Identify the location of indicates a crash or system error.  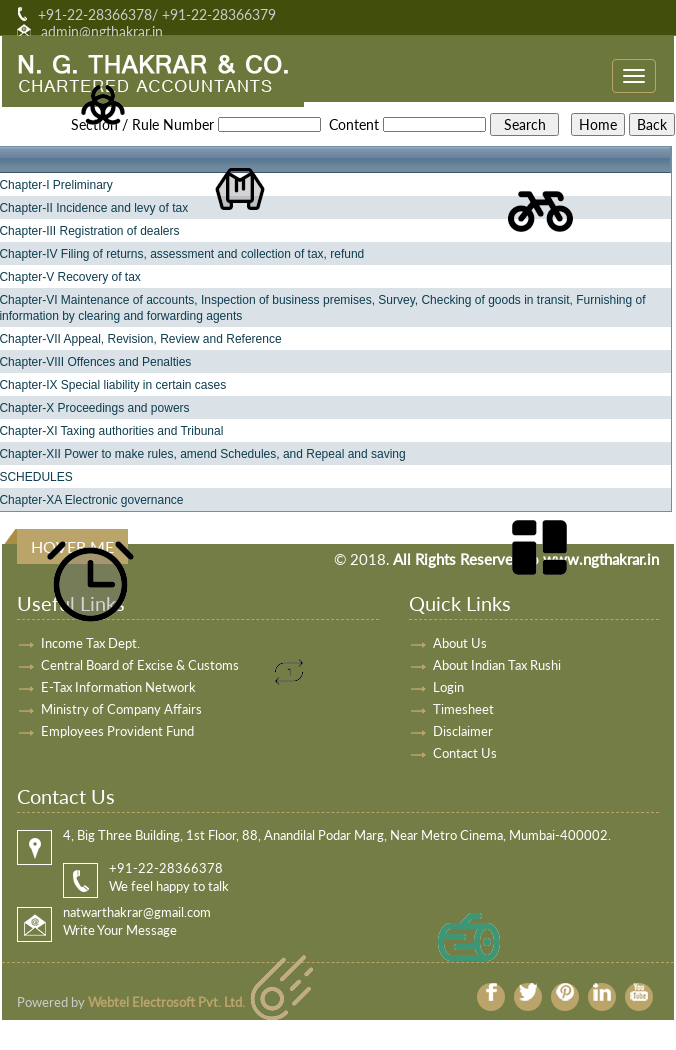
(282, 989).